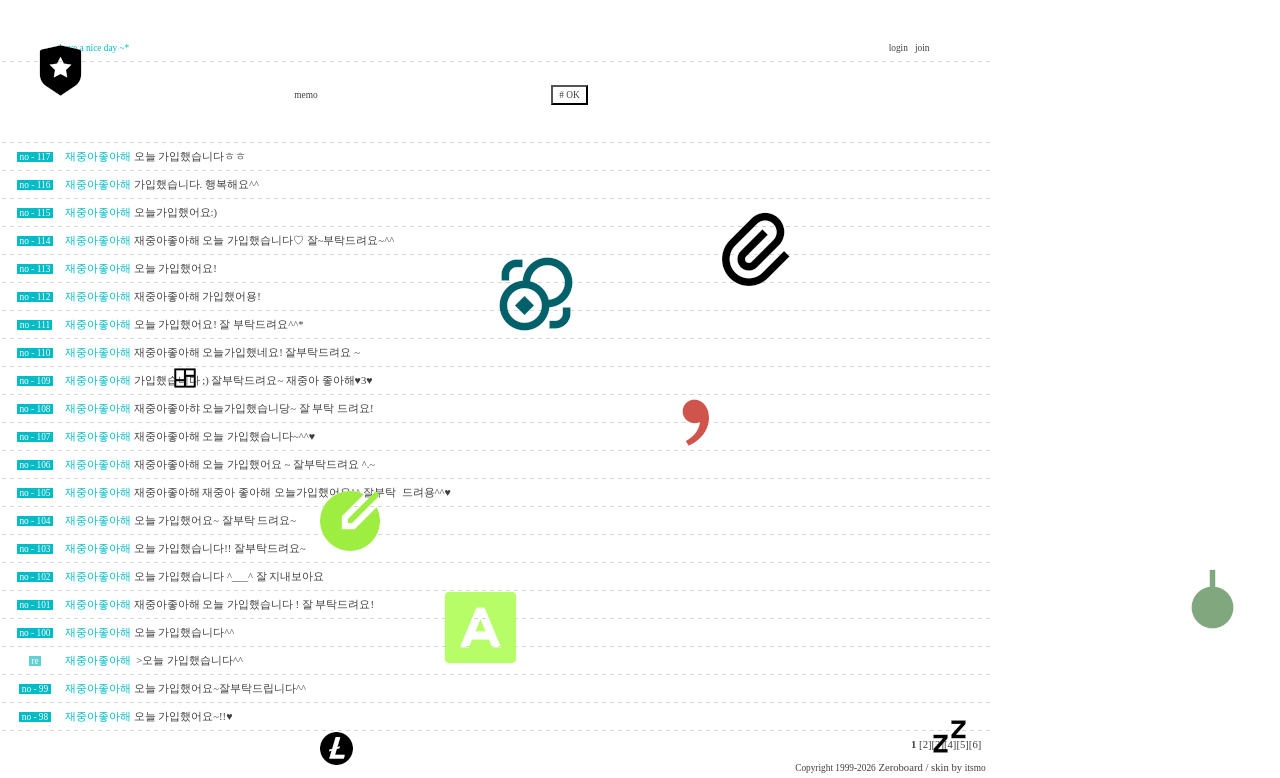 The height and width of the screenshot is (778, 1280). Describe the element at coordinates (1212, 600) in the screenshot. I see `indicates gender-neutral or non-binary option` at that location.